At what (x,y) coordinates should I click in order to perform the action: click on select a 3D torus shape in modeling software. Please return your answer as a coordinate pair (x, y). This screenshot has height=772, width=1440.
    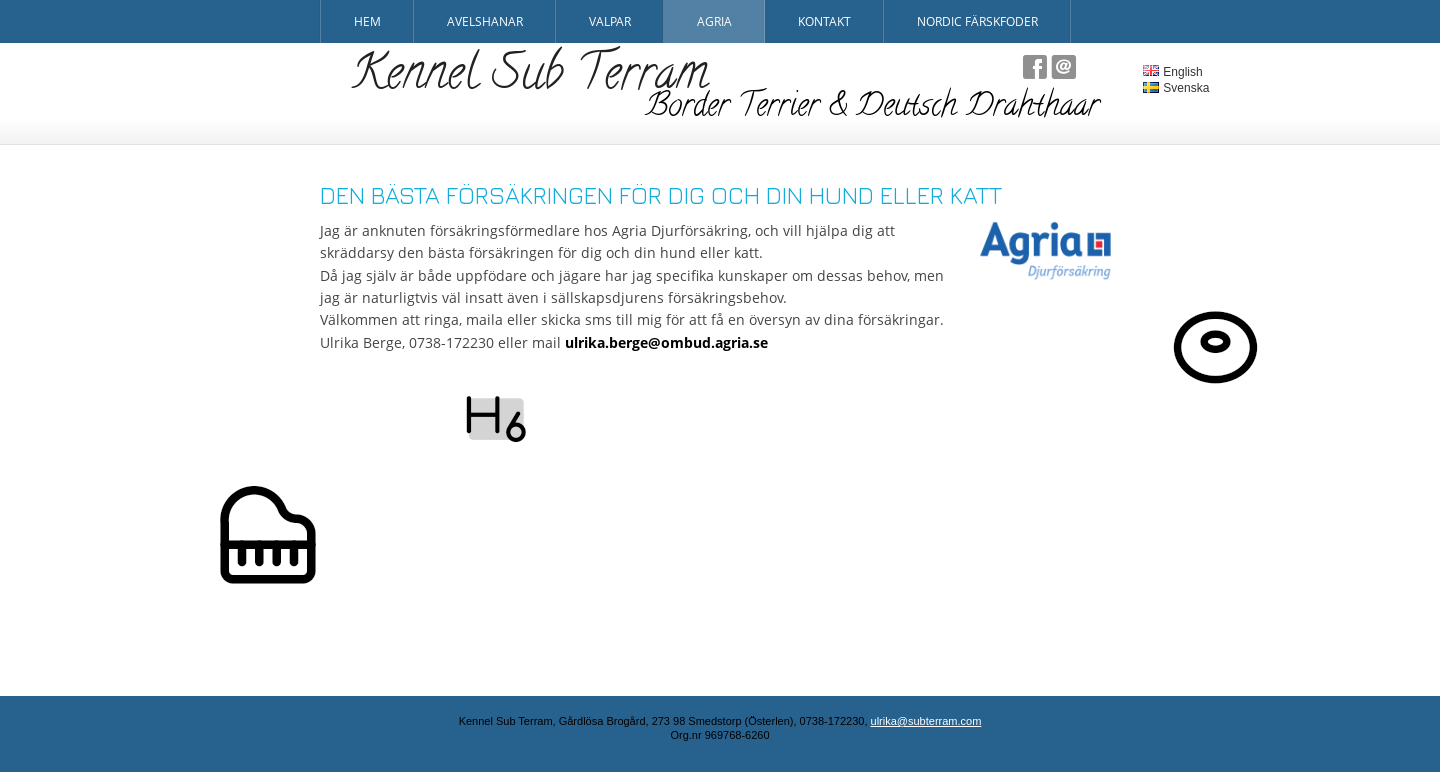
    Looking at the image, I should click on (1215, 345).